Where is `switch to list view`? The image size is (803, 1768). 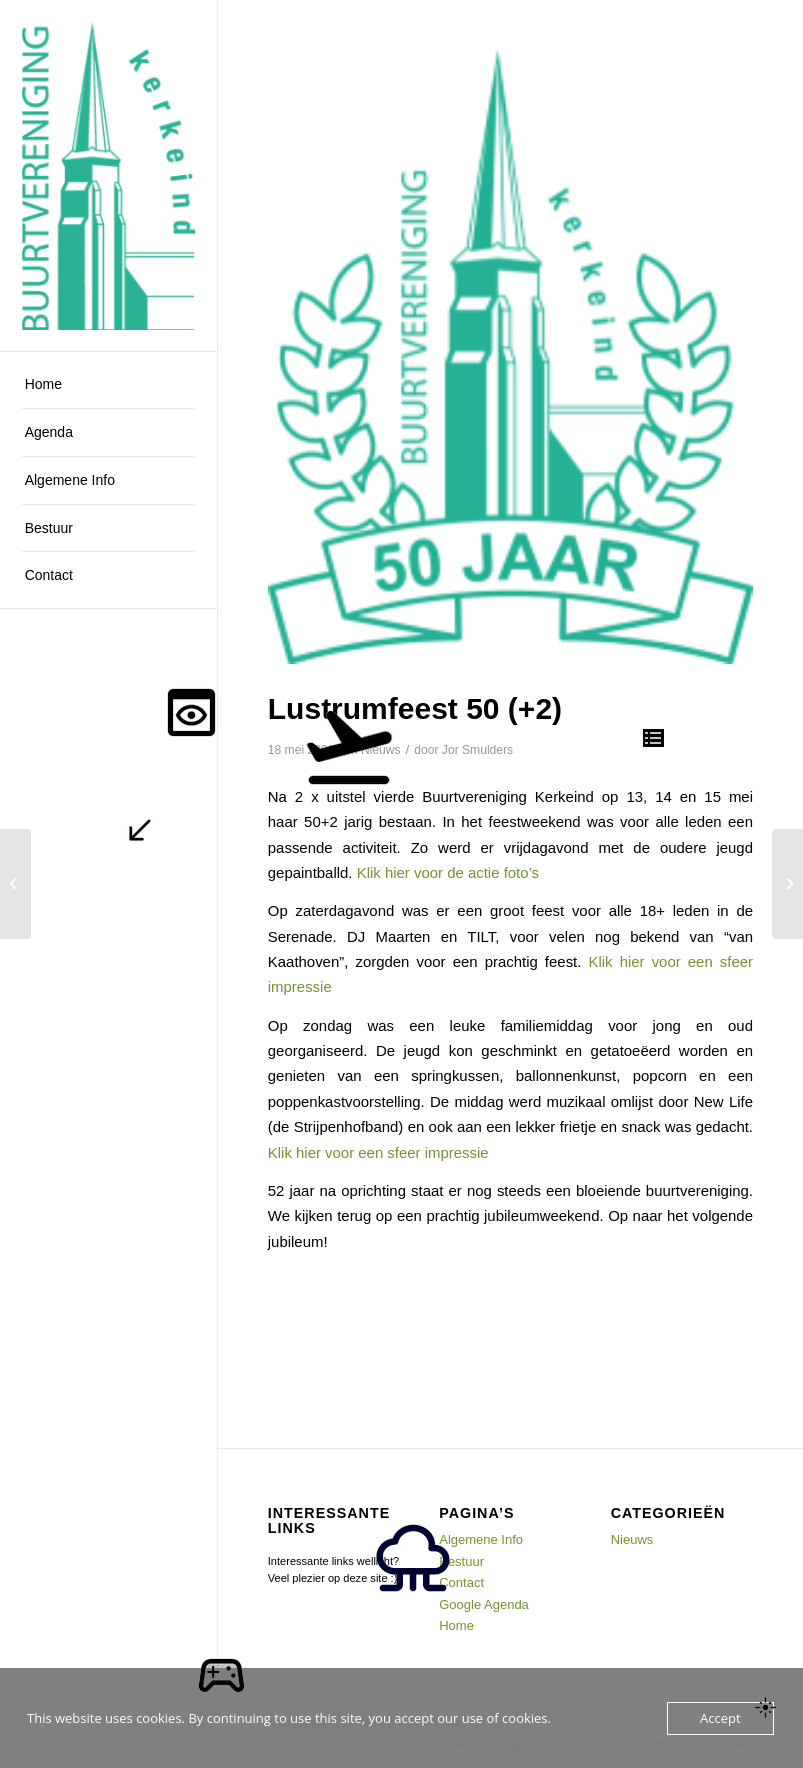
switch to list view is located at coordinates (654, 738).